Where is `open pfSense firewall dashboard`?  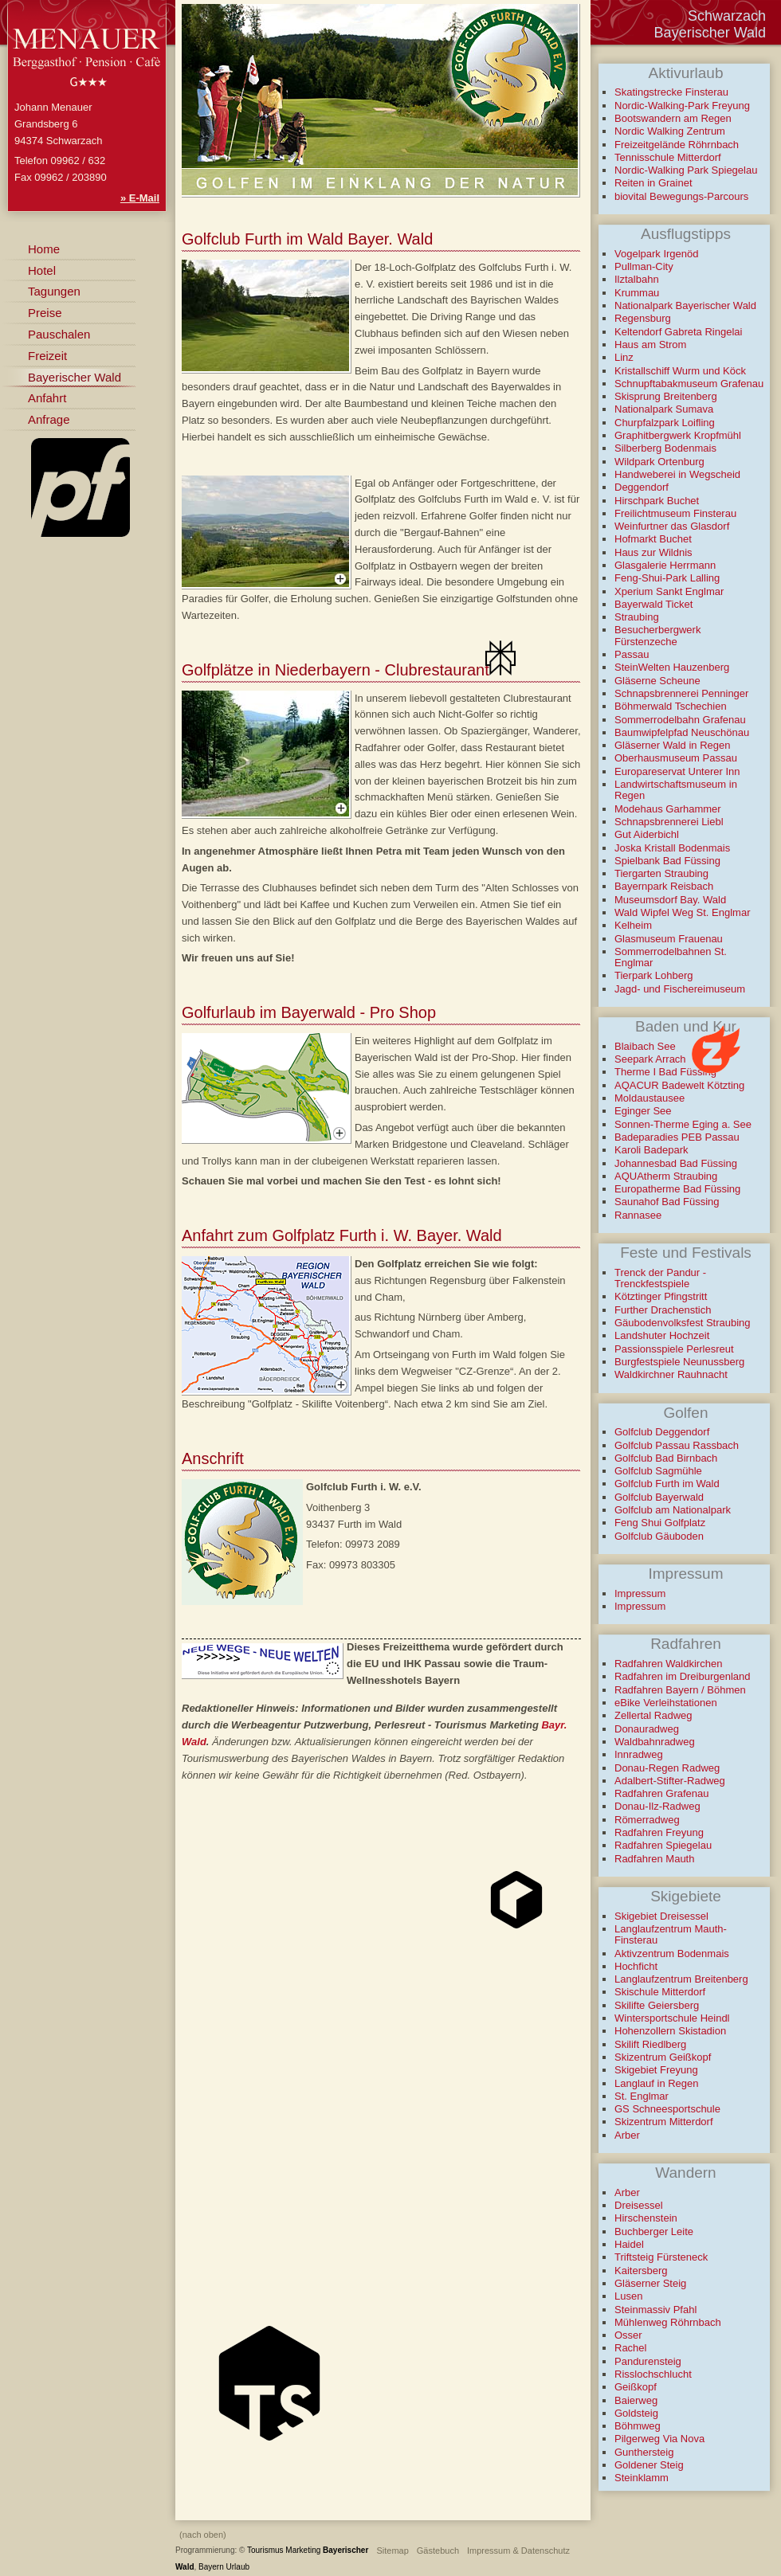
open pfSense firewall dashboard is located at coordinates (80, 487).